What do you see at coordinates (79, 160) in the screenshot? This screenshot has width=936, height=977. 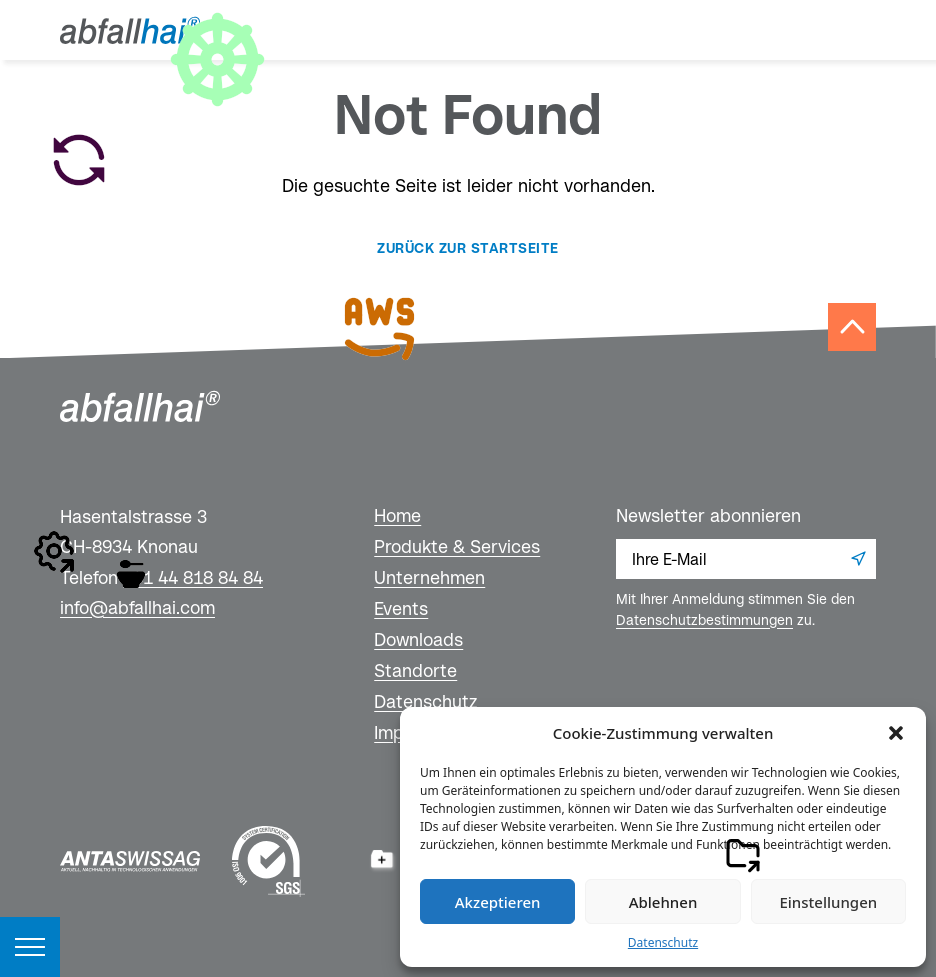 I see `sync or refresh content` at bounding box center [79, 160].